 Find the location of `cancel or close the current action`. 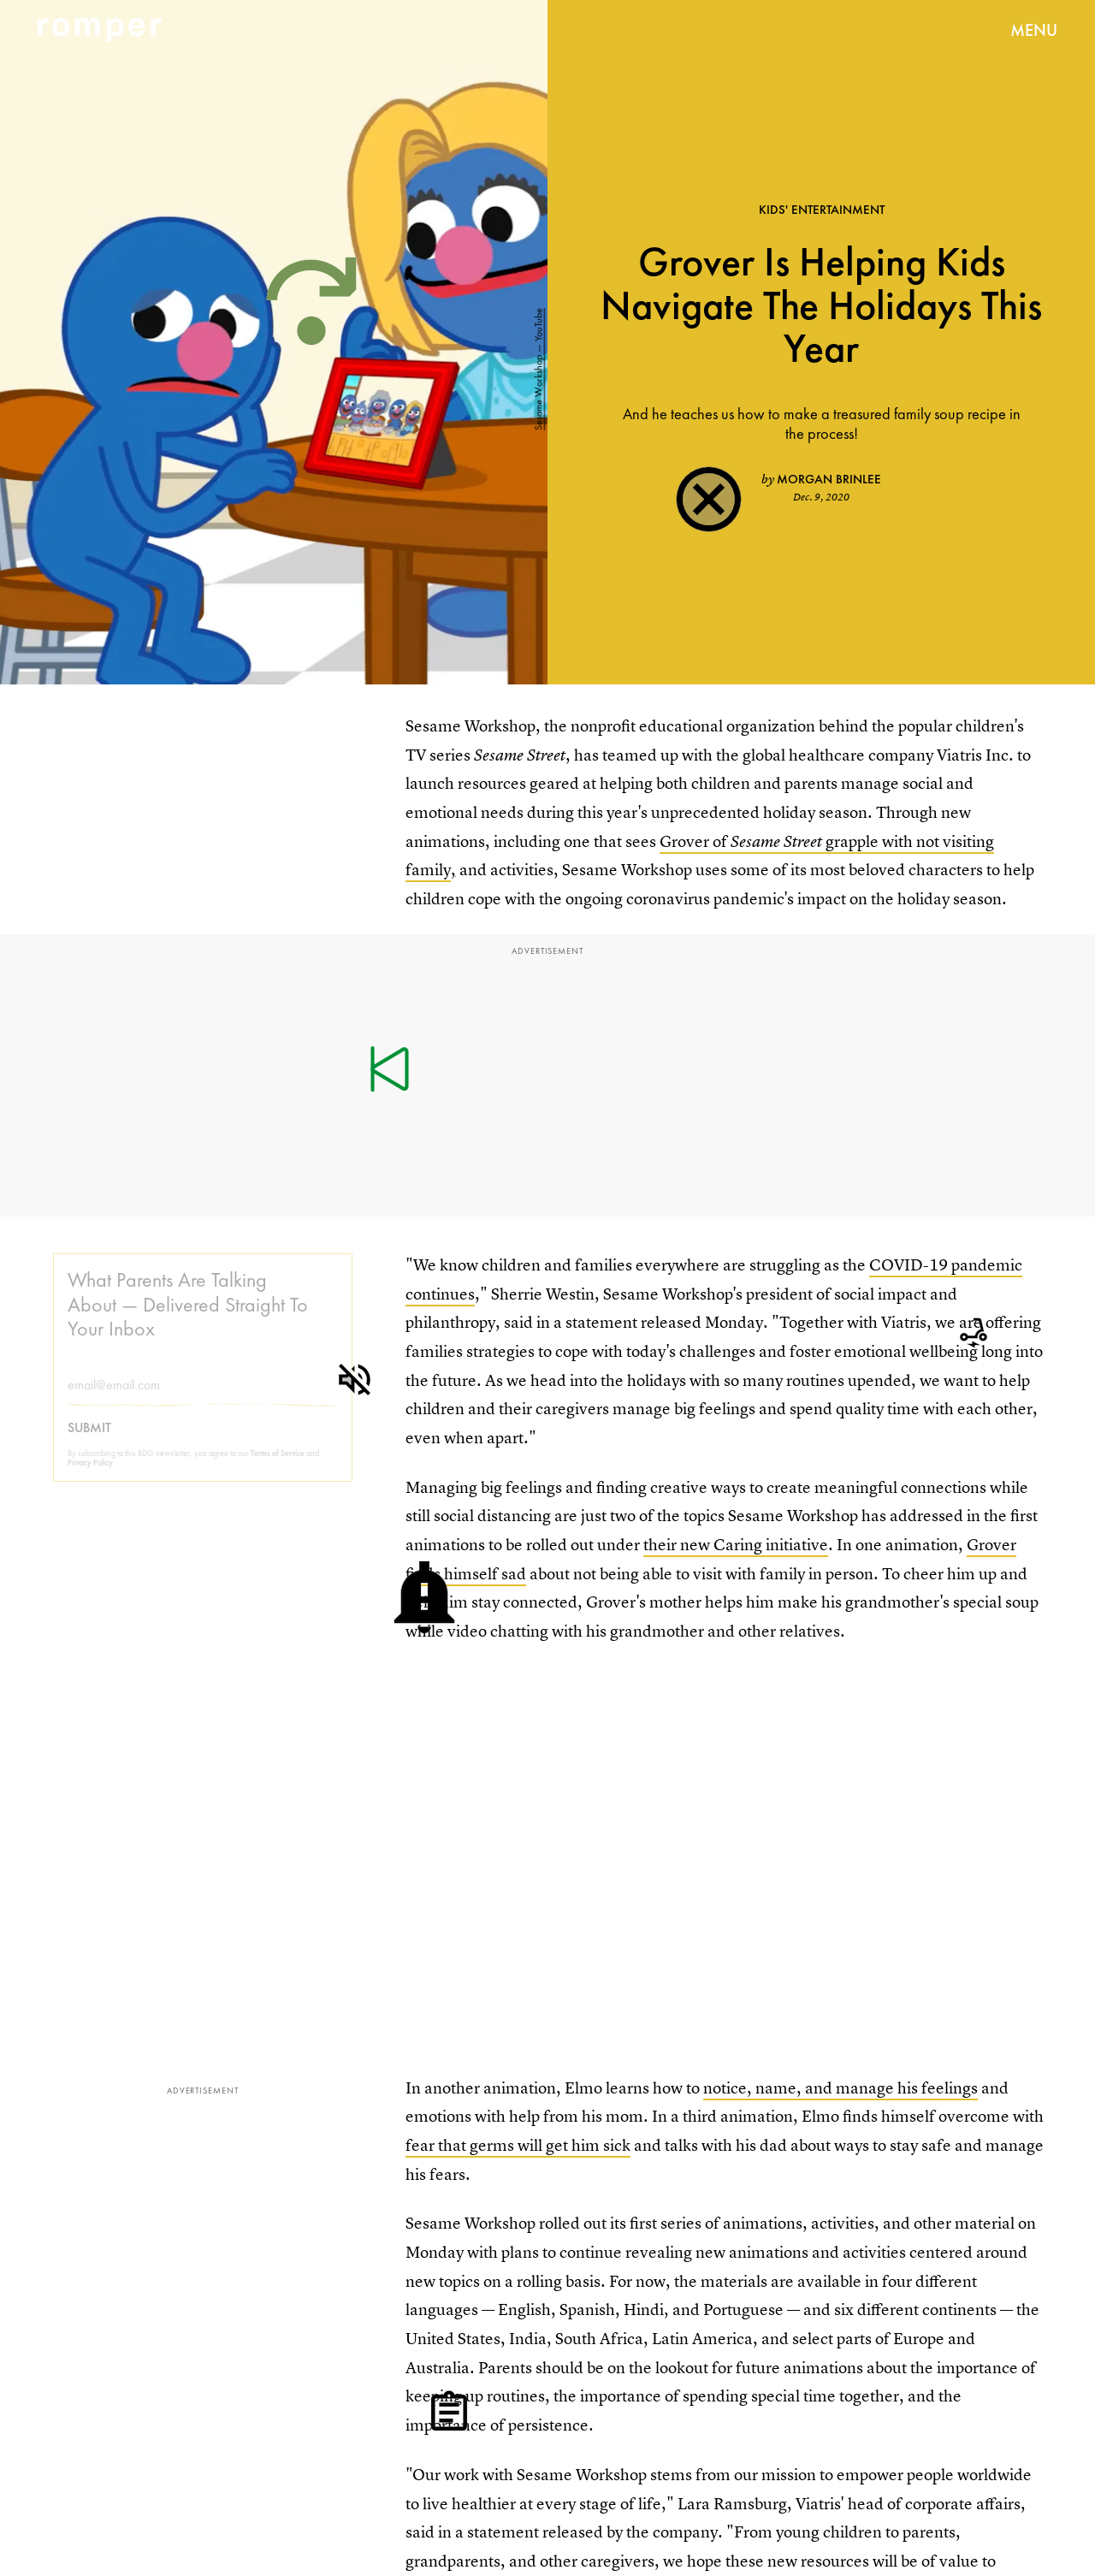

cancel or close the current action is located at coordinates (708, 499).